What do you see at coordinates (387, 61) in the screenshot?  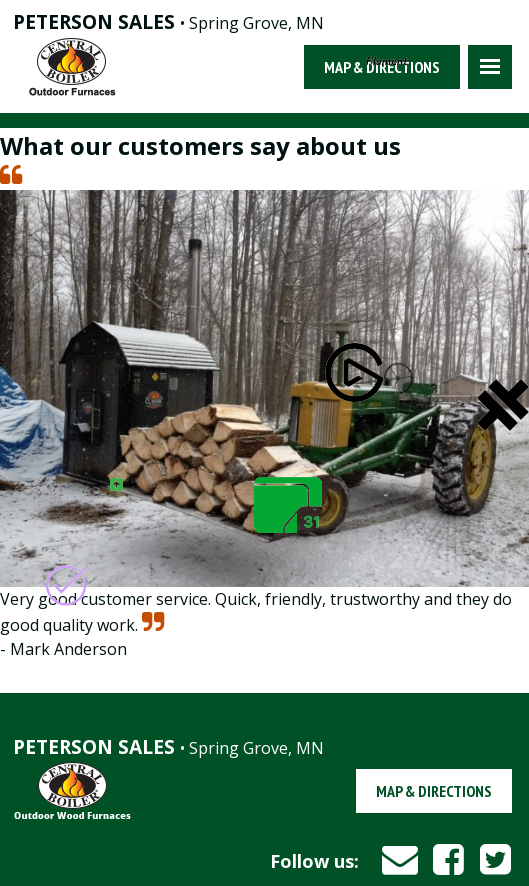 I see `filament brand logo` at bounding box center [387, 61].